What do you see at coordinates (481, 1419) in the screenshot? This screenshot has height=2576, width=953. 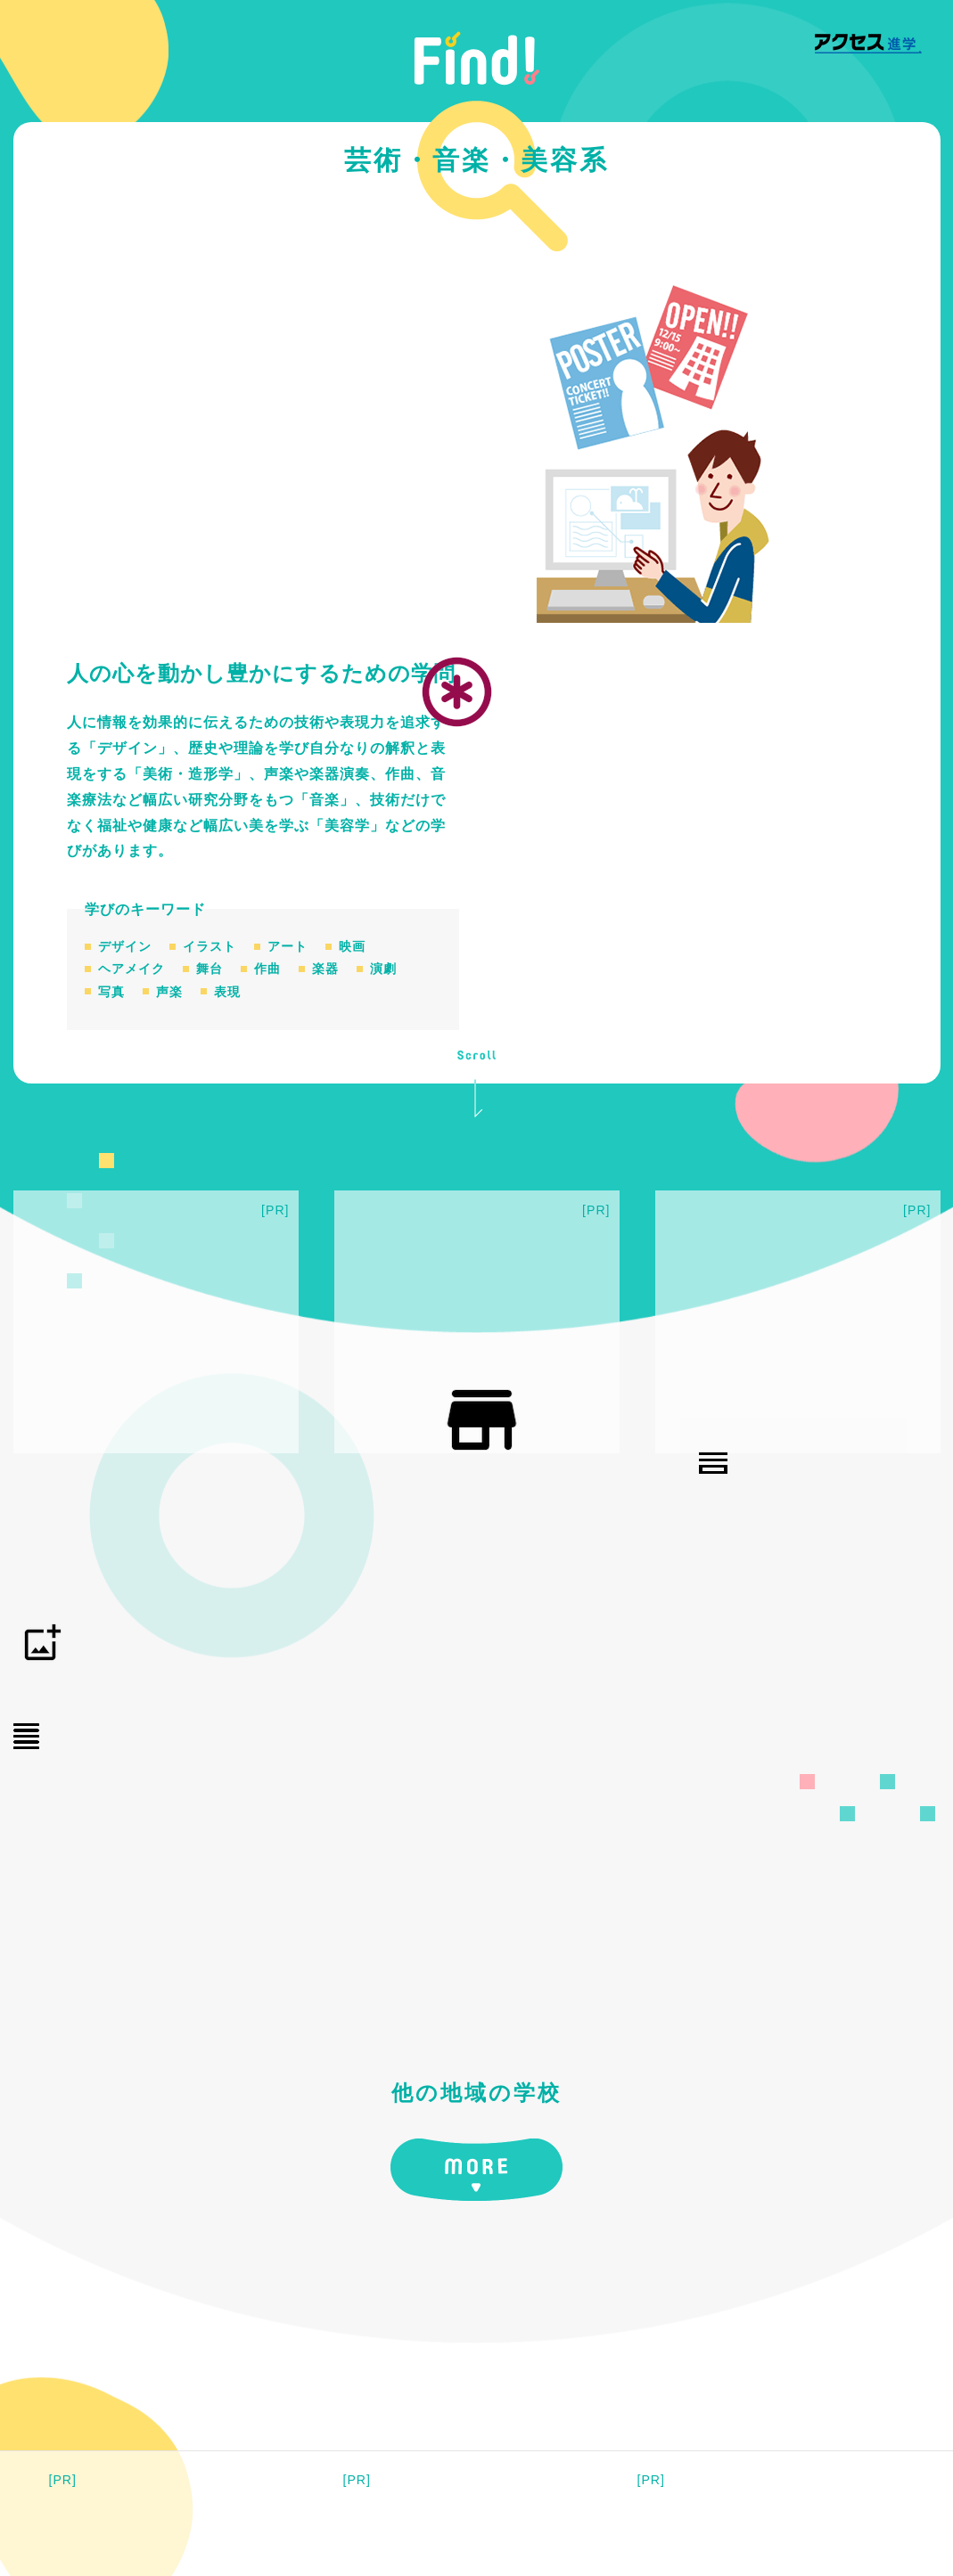 I see `access the store or marketplace` at bounding box center [481, 1419].